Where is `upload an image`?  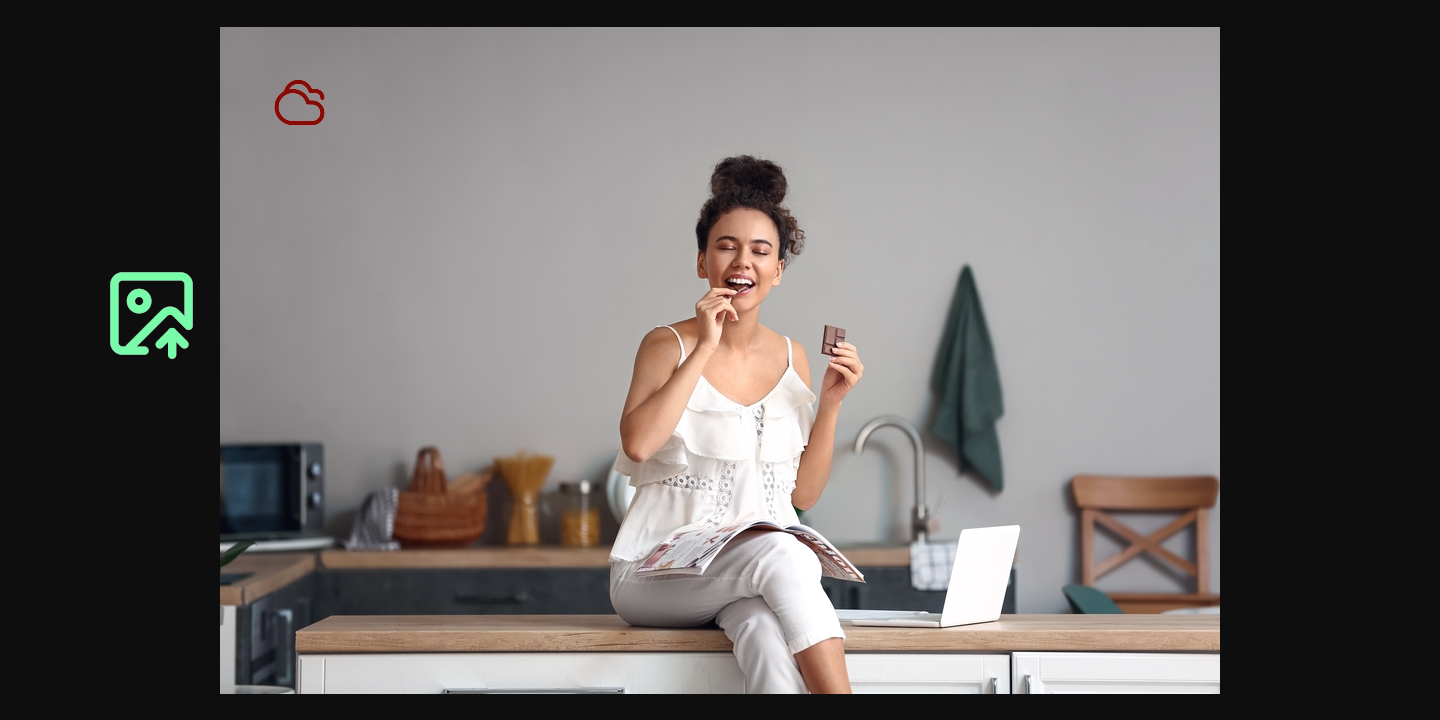
upload an image is located at coordinates (151, 313).